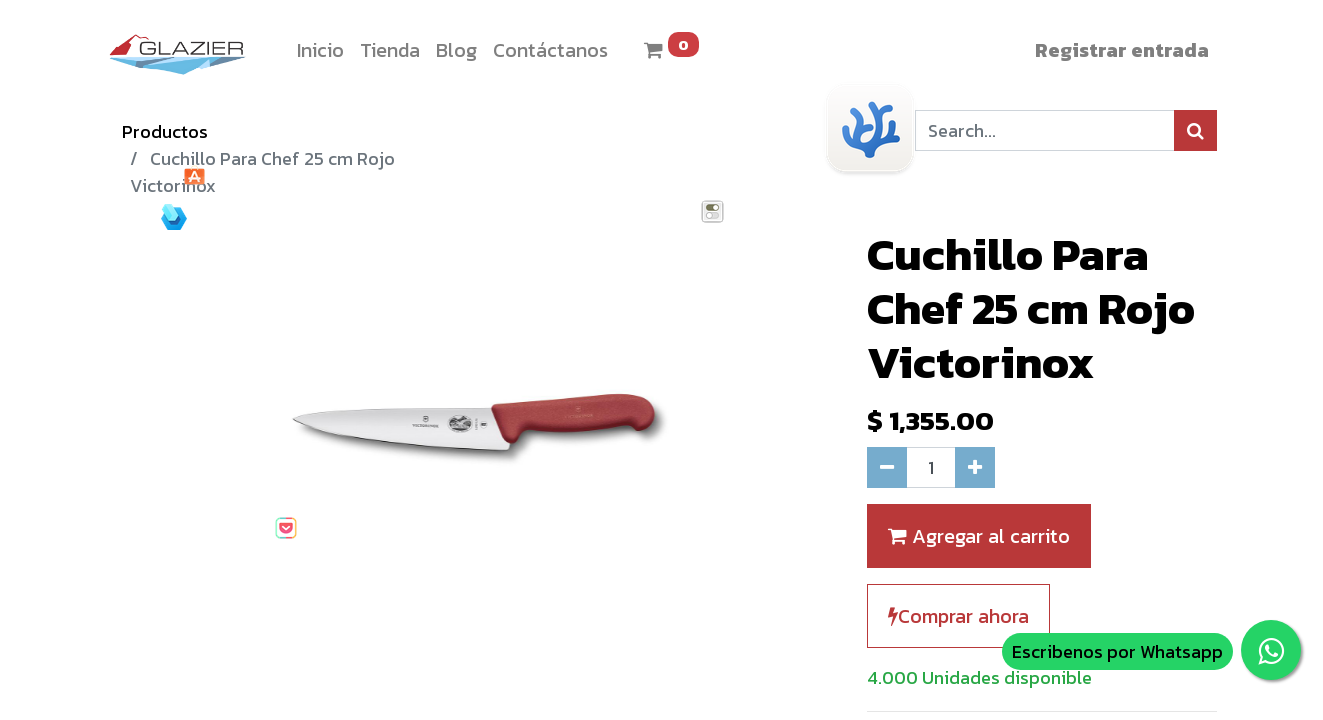 The image size is (1323, 720). What do you see at coordinates (194, 176) in the screenshot?
I see `open the software center to browse and install applications` at bounding box center [194, 176].